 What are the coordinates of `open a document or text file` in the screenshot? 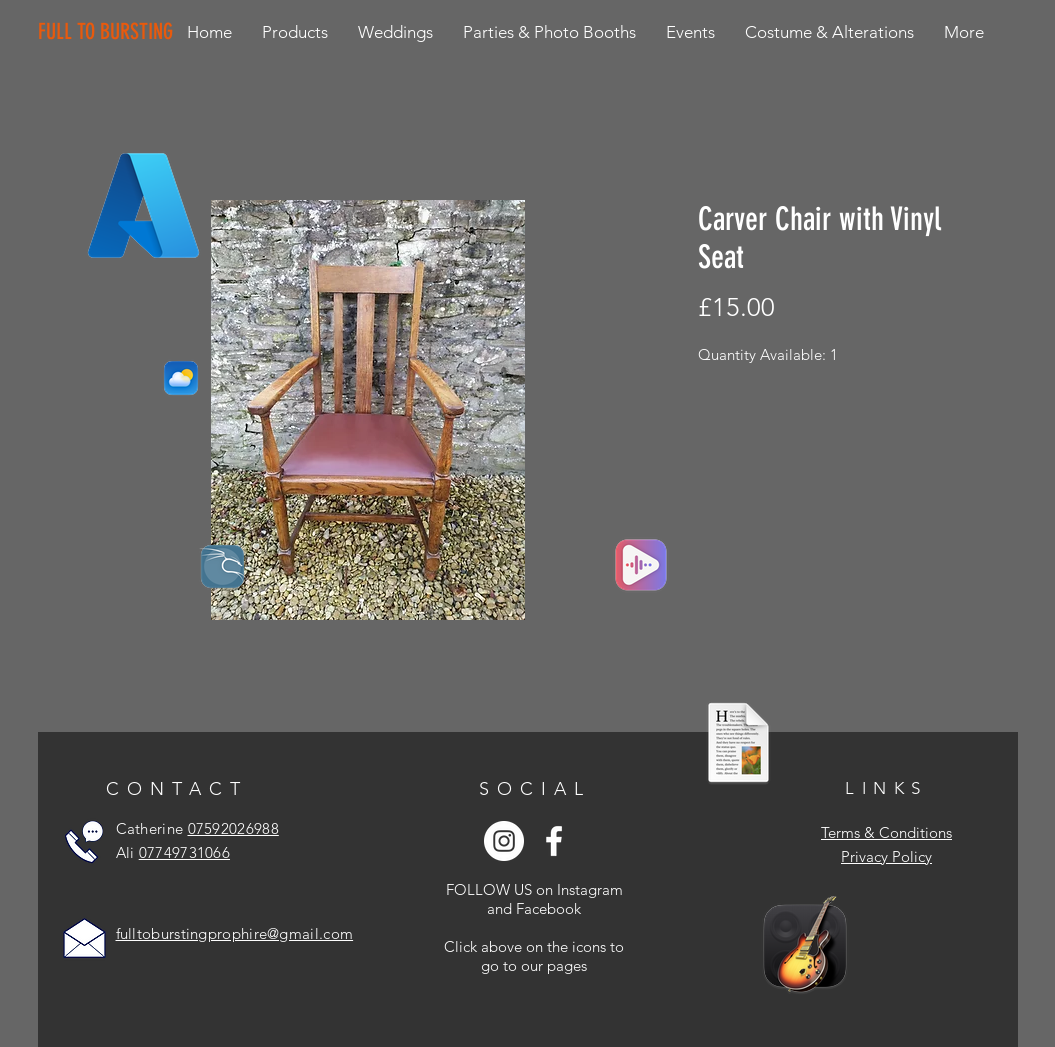 It's located at (738, 742).